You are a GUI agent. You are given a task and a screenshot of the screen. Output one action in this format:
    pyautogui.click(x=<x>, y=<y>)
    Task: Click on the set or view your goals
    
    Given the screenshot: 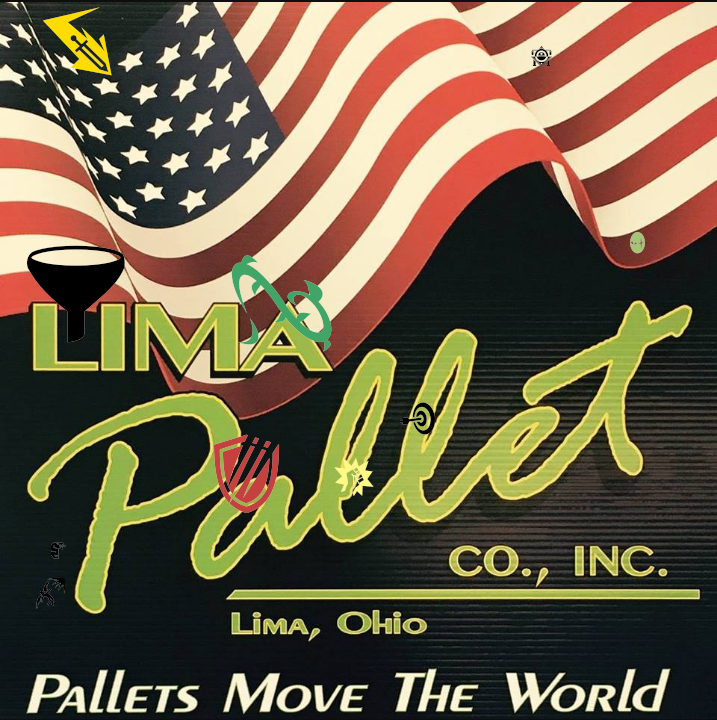 What is the action you would take?
    pyautogui.click(x=417, y=418)
    